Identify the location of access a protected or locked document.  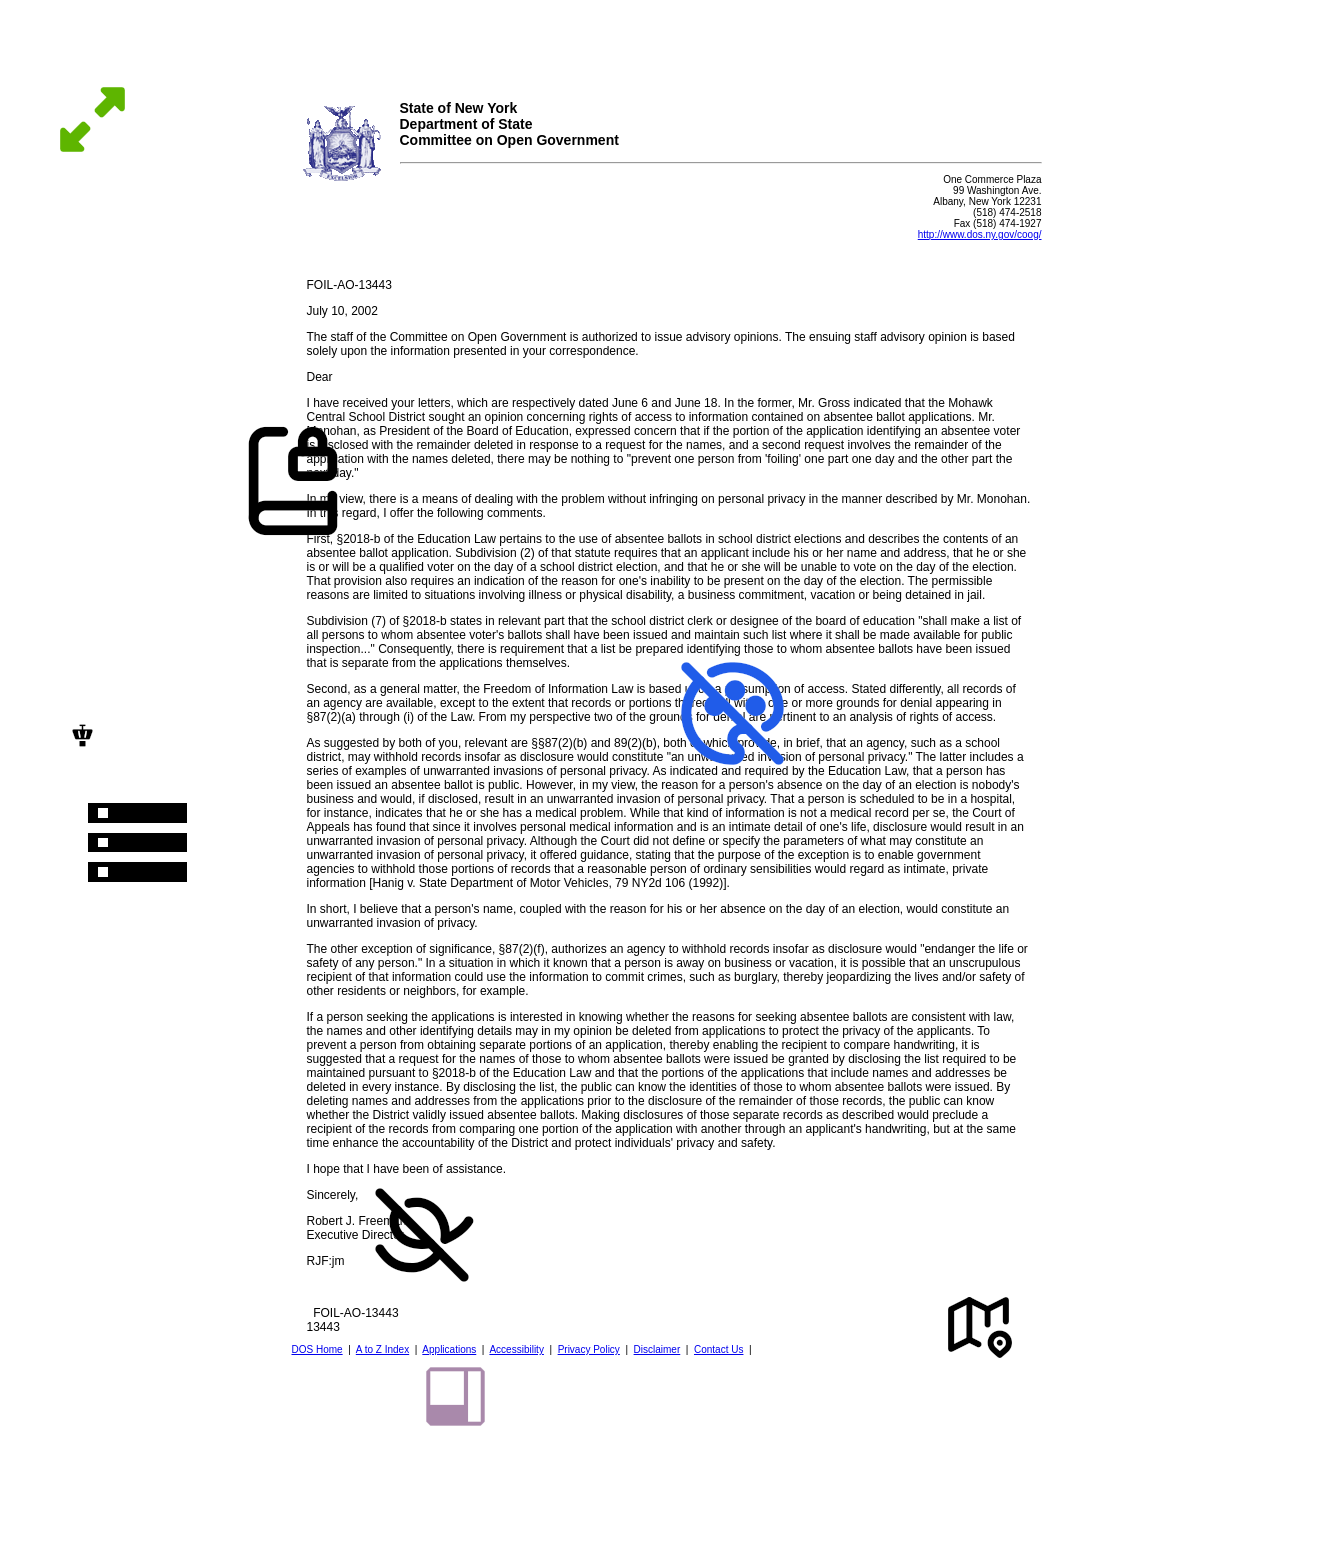
(293, 481).